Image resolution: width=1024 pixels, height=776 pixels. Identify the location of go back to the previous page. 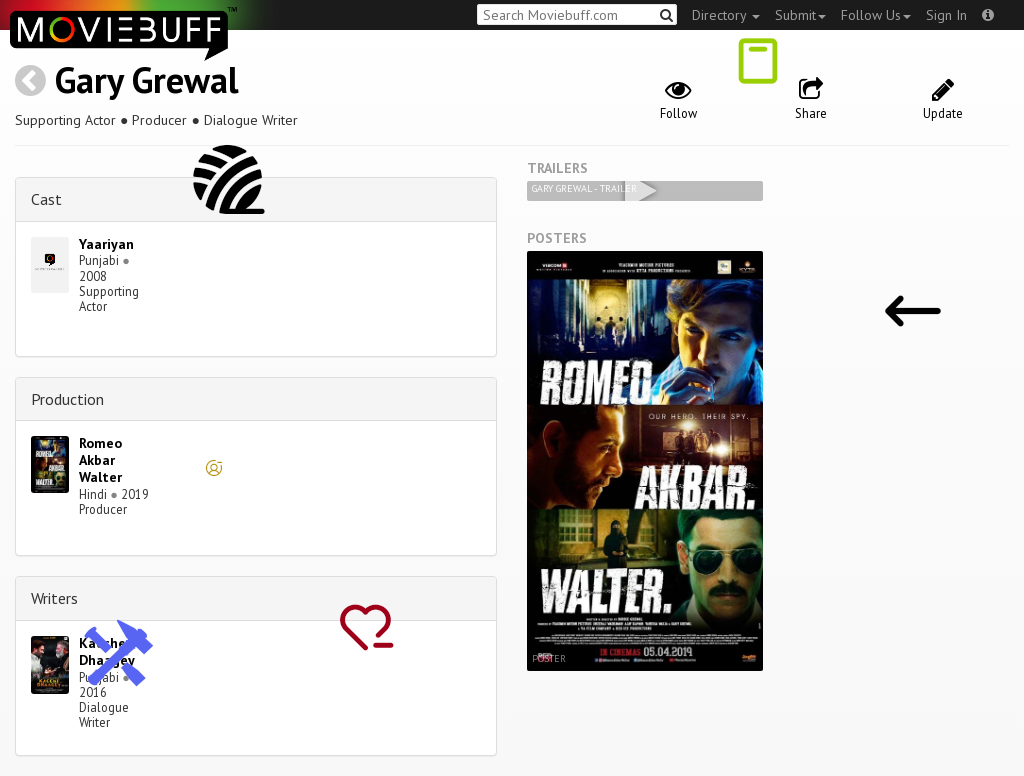
(913, 311).